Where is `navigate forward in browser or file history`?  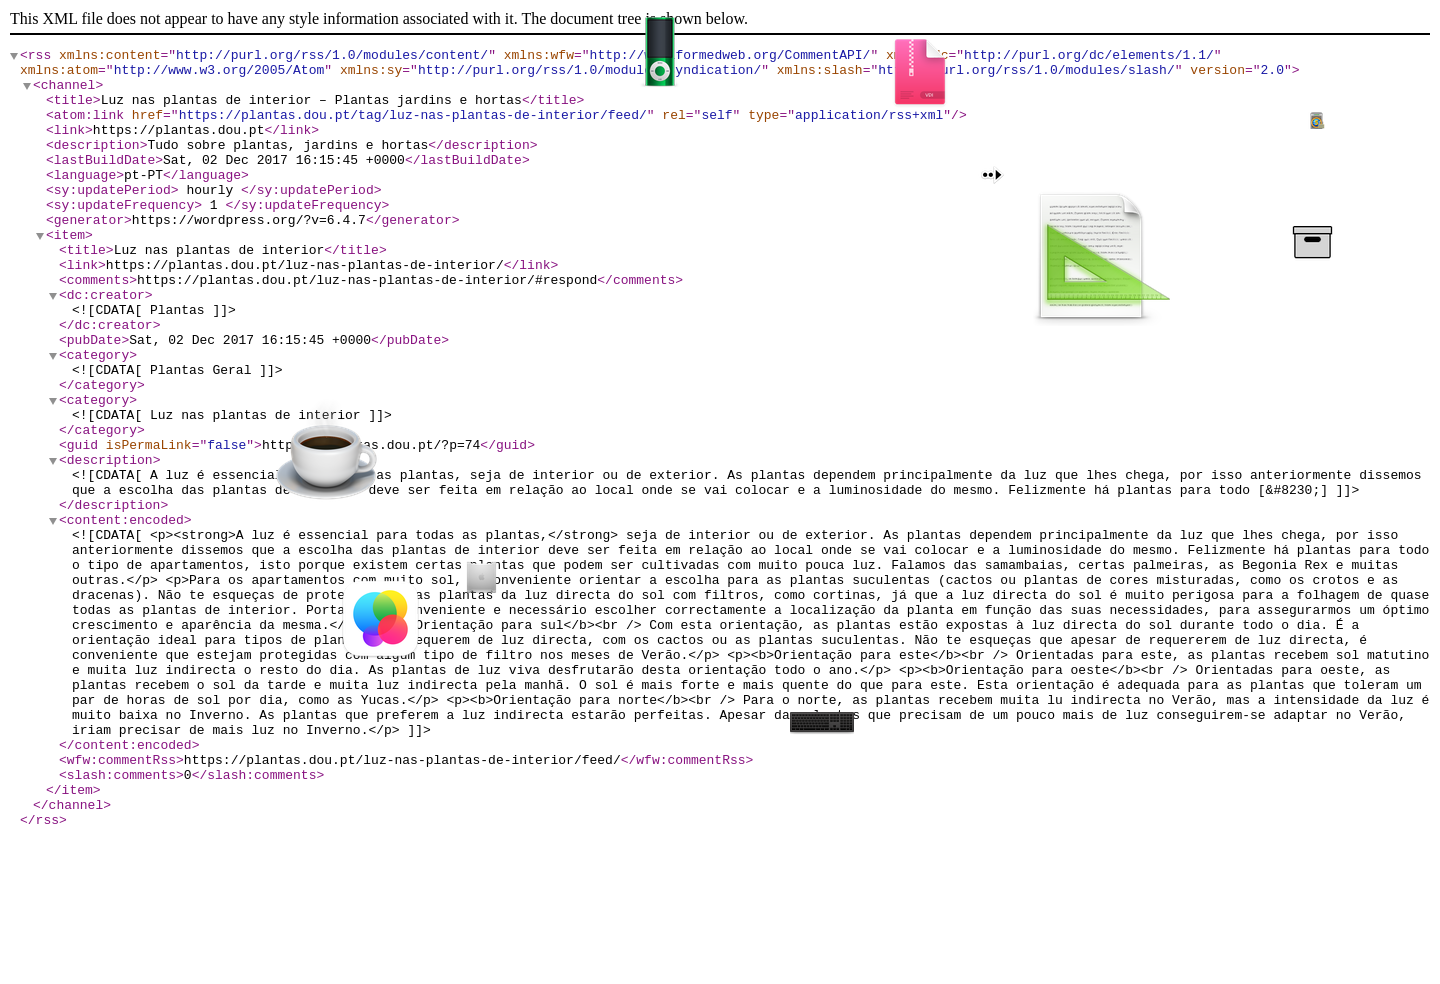 navigate forward in browser or file history is located at coordinates (991, 175).